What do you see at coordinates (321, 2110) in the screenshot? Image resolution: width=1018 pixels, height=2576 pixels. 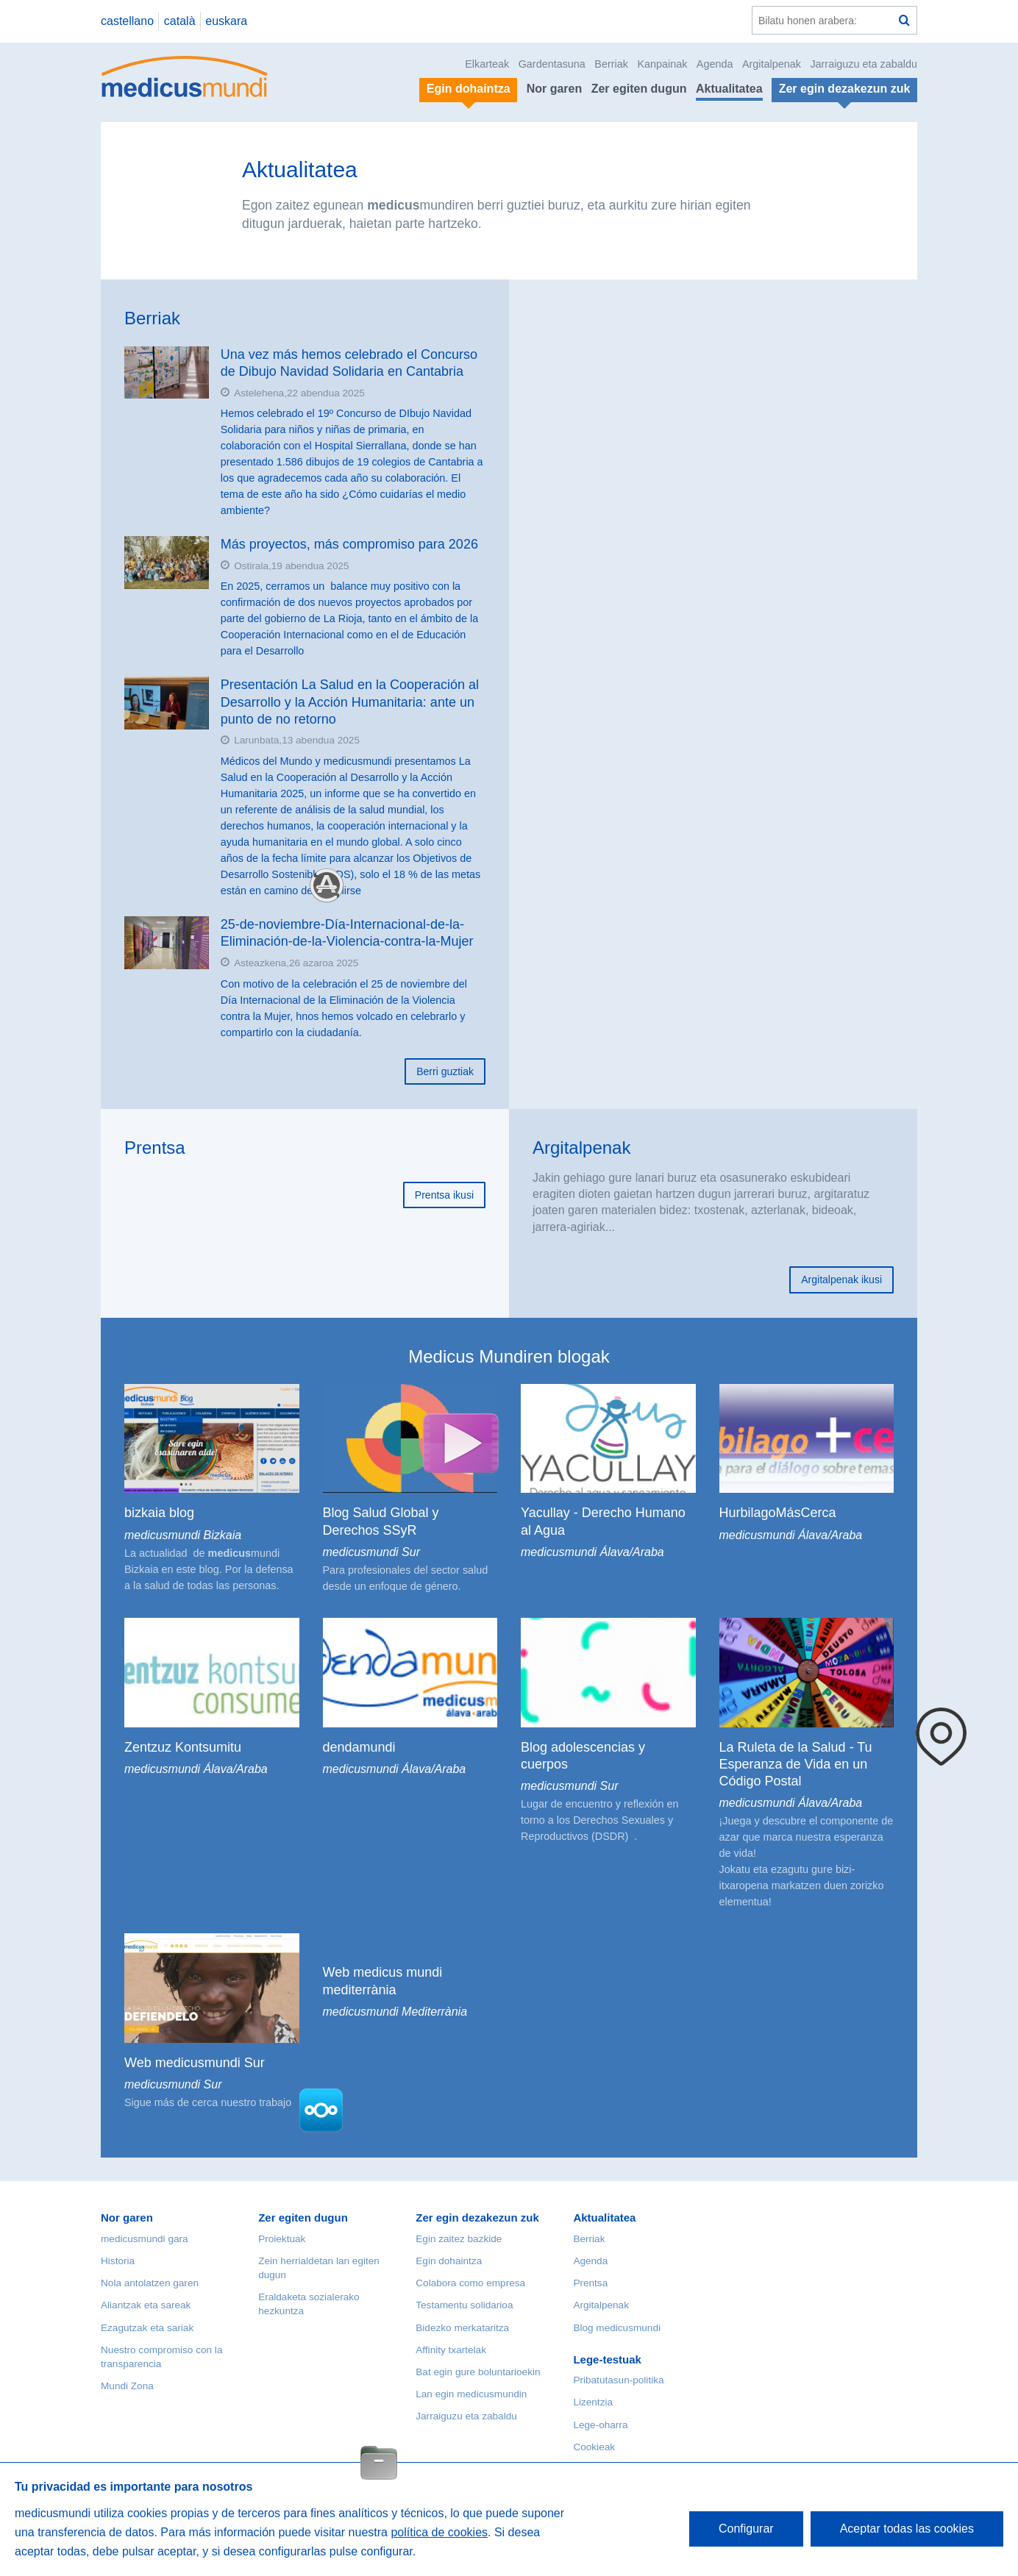 I see `open ownCloud file sync and sharing app` at bounding box center [321, 2110].